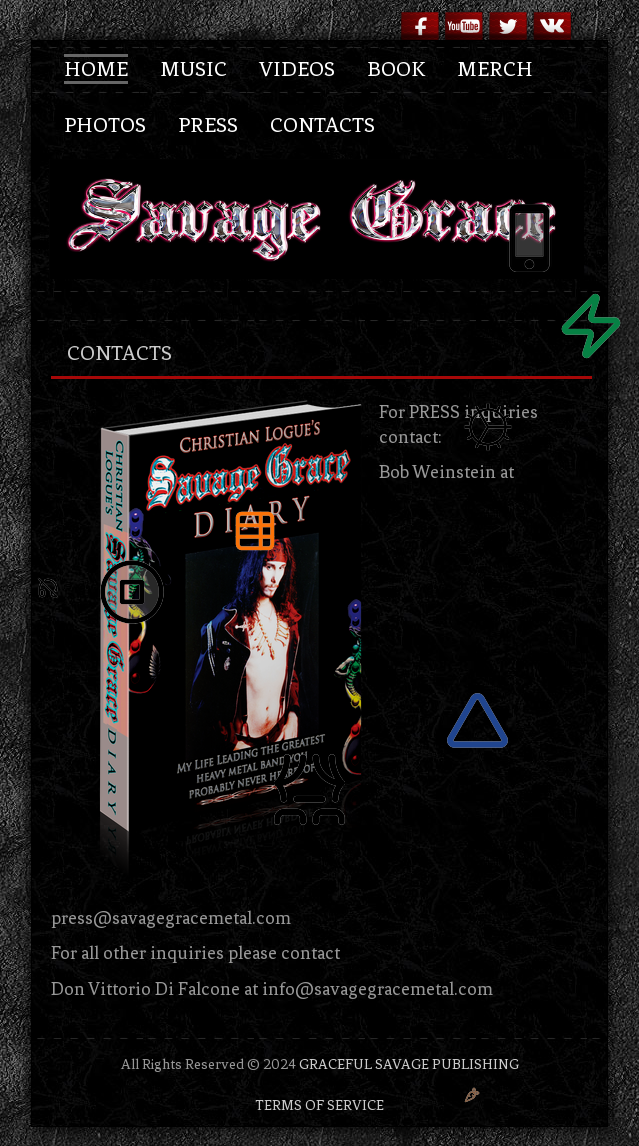 The image size is (639, 1146). I want to click on indicates mobile device or smartphone, so click(531, 238).